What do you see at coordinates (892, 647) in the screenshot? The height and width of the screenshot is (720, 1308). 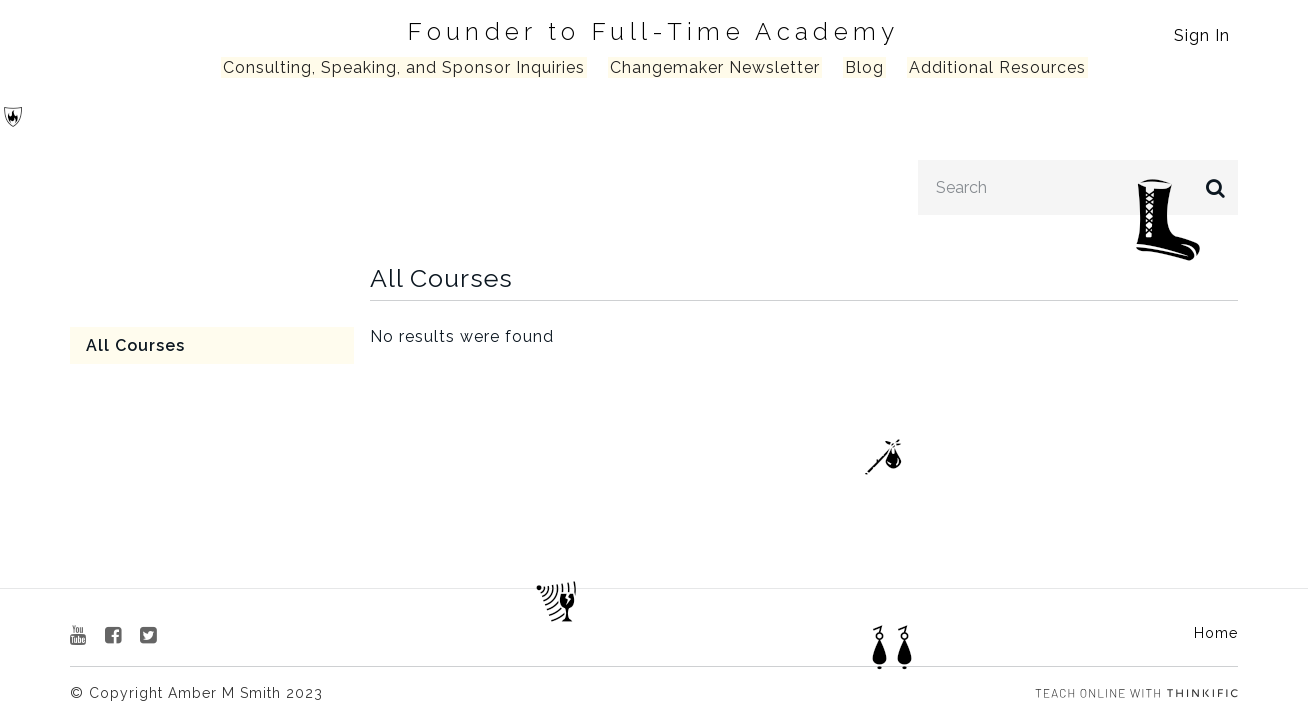 I see `browse or select earring accessories` at bounding box center [892, 647].